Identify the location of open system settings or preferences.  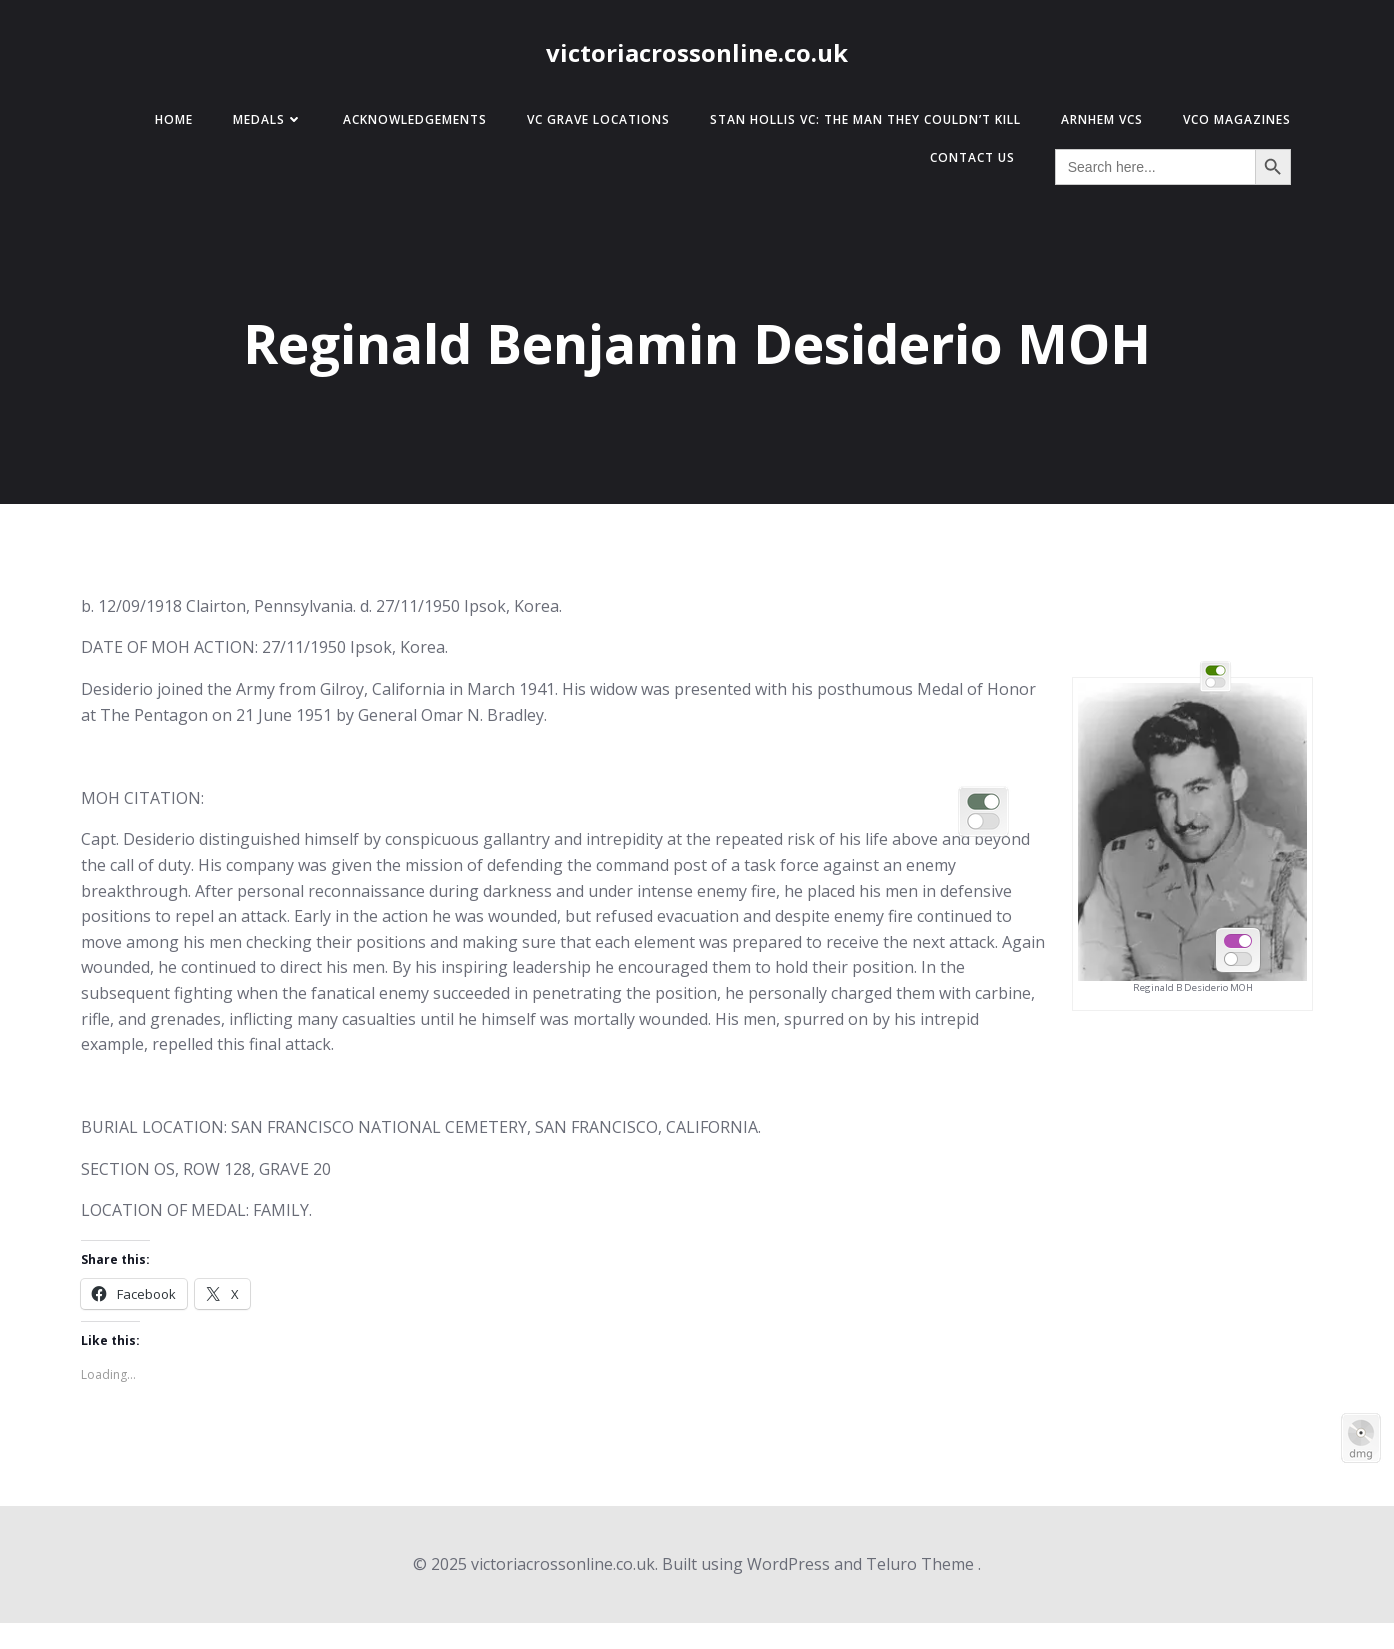
(983, 811).